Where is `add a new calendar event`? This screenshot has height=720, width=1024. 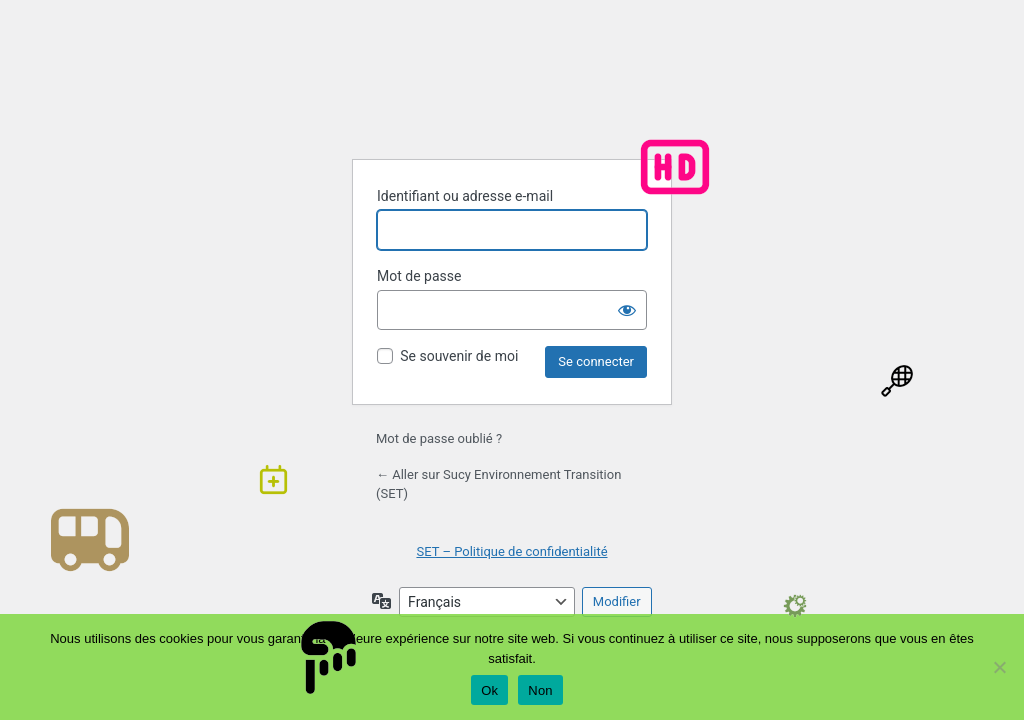
add a new calendar event is located at coordinates (273, 480).